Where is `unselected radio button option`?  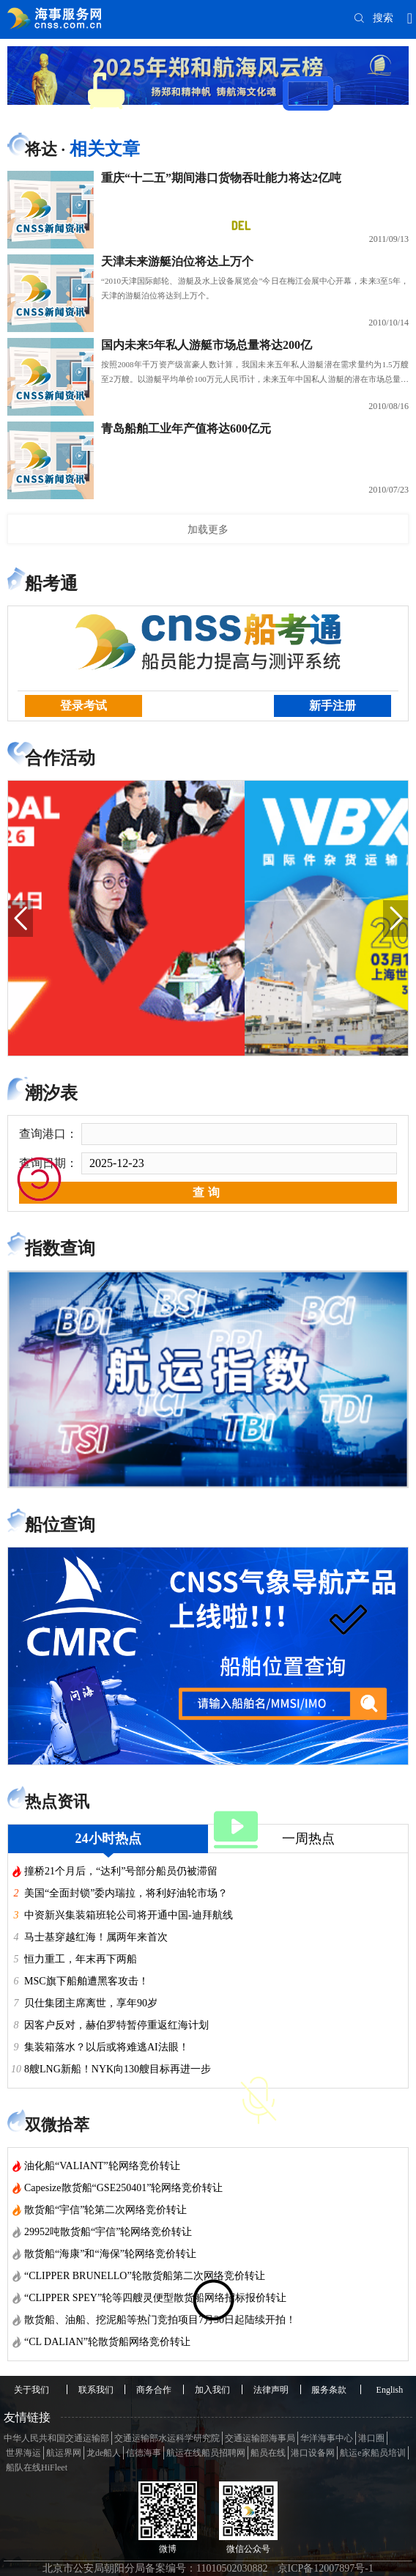
unselected radio button option is located at coordinates (213, 2300).